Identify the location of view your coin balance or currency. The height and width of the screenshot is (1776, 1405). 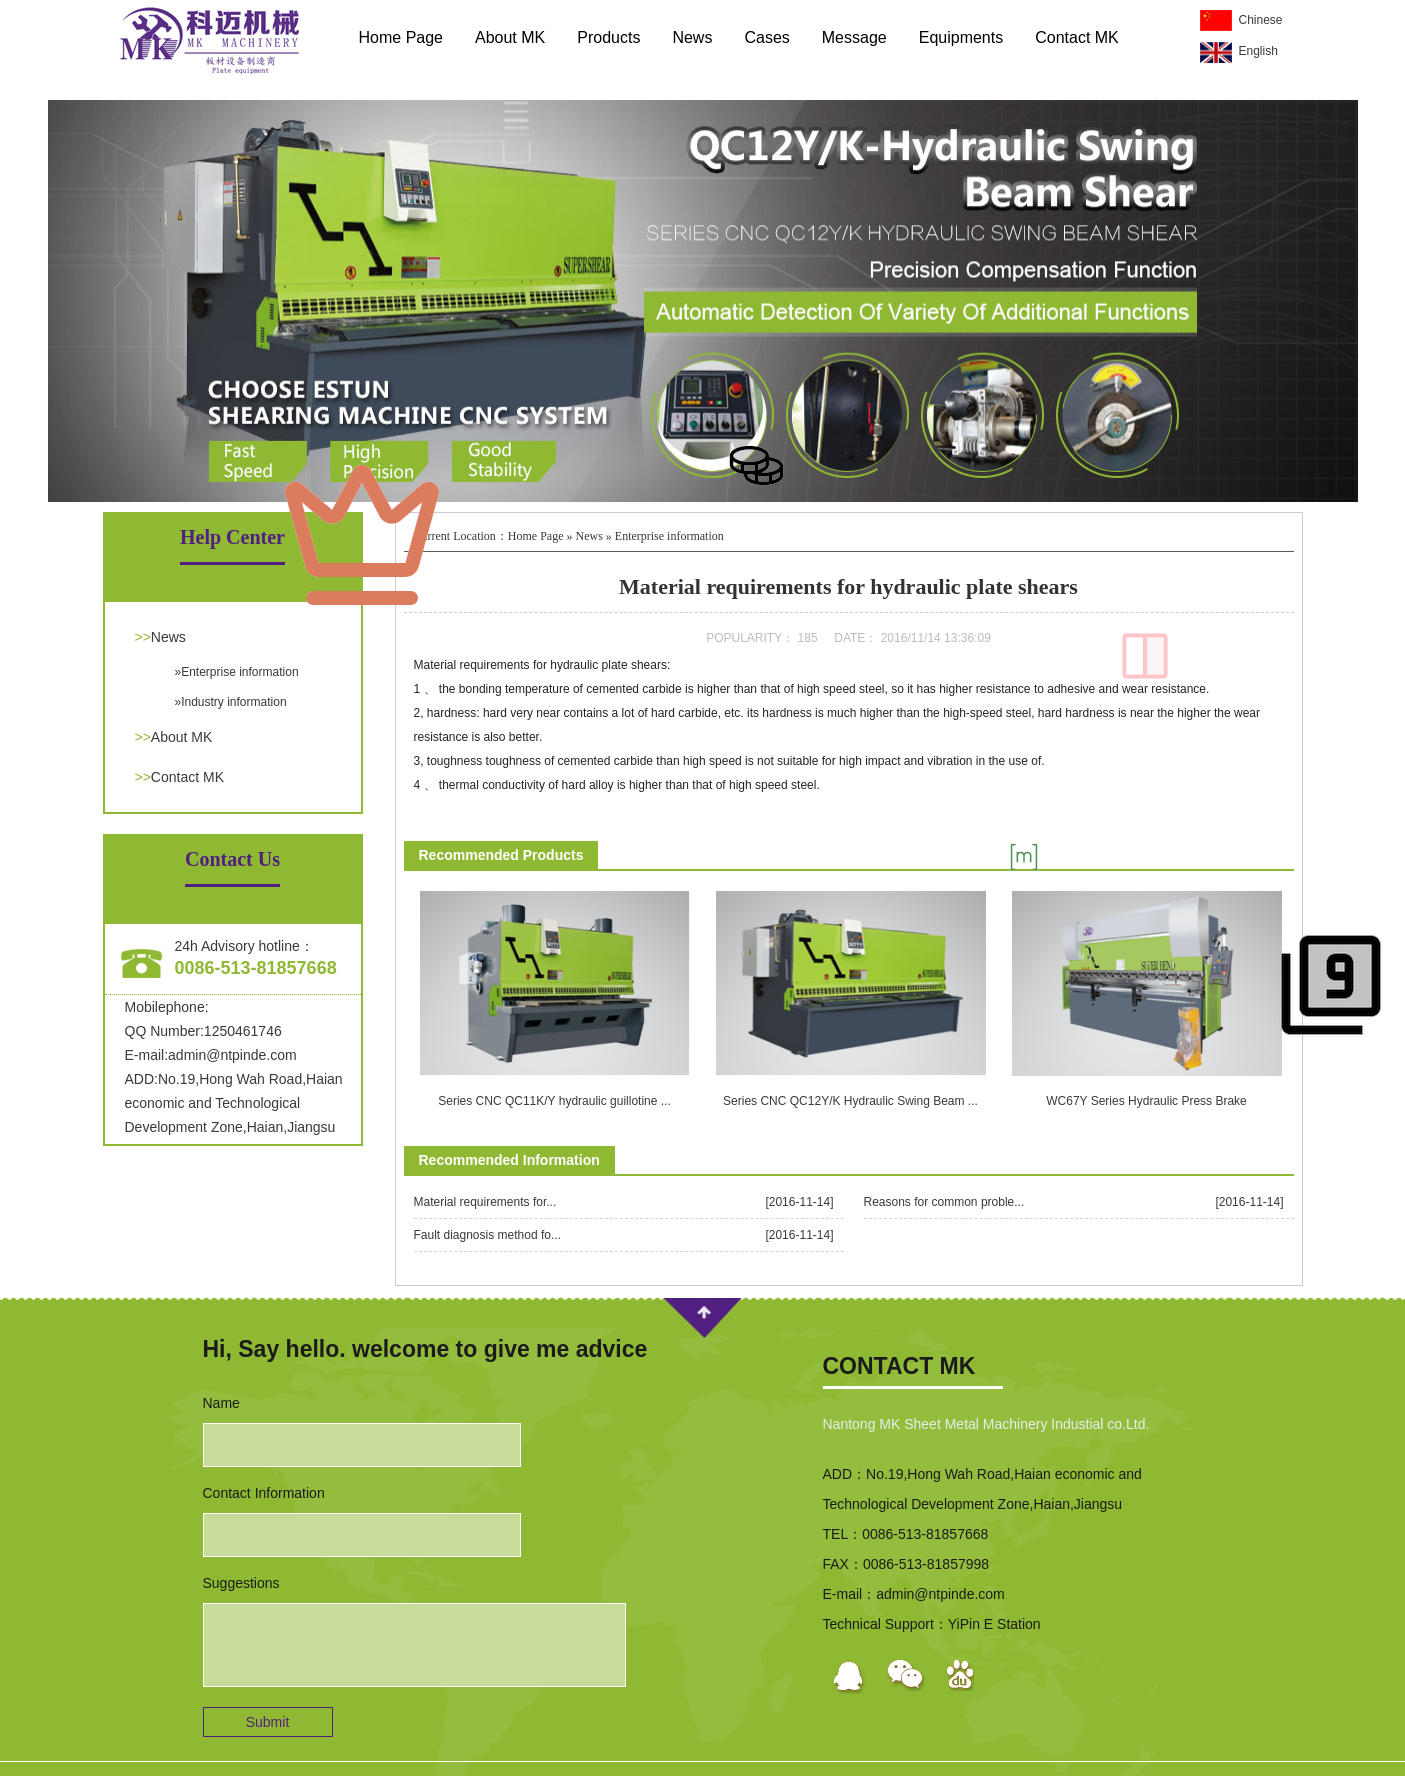
(756, 465).